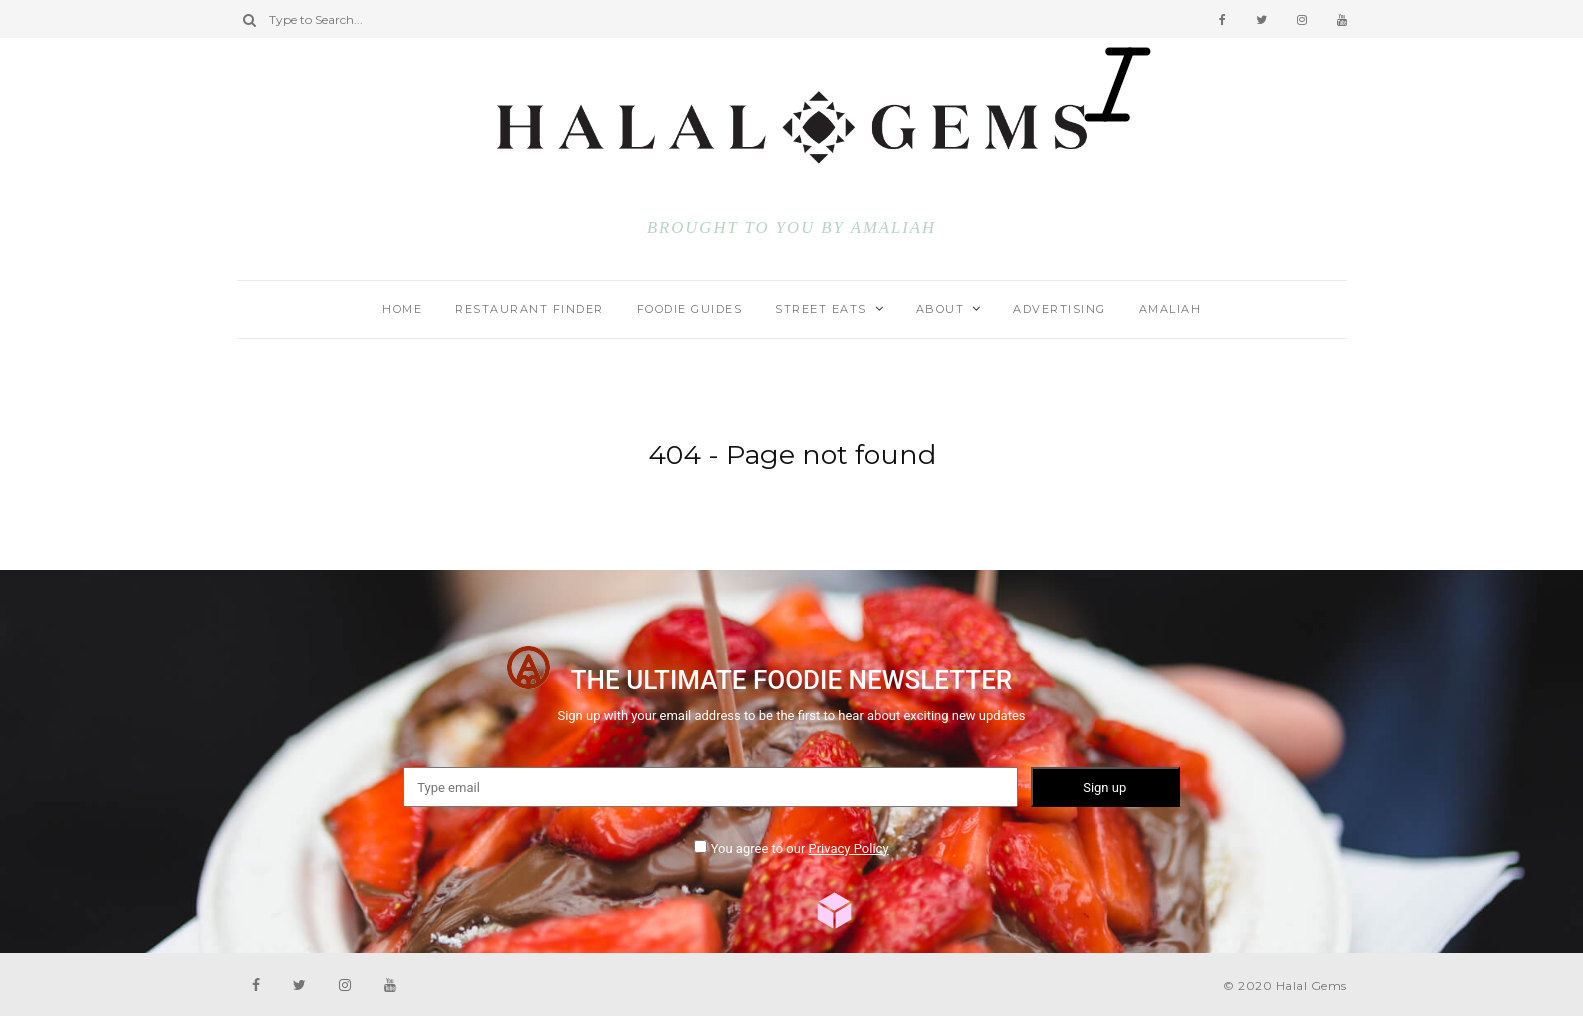 This screenshot has height=1016, width=1583. Describe the element at coordinates (834, 910) in the screenshot. I see `view 3D model or object` at that location.